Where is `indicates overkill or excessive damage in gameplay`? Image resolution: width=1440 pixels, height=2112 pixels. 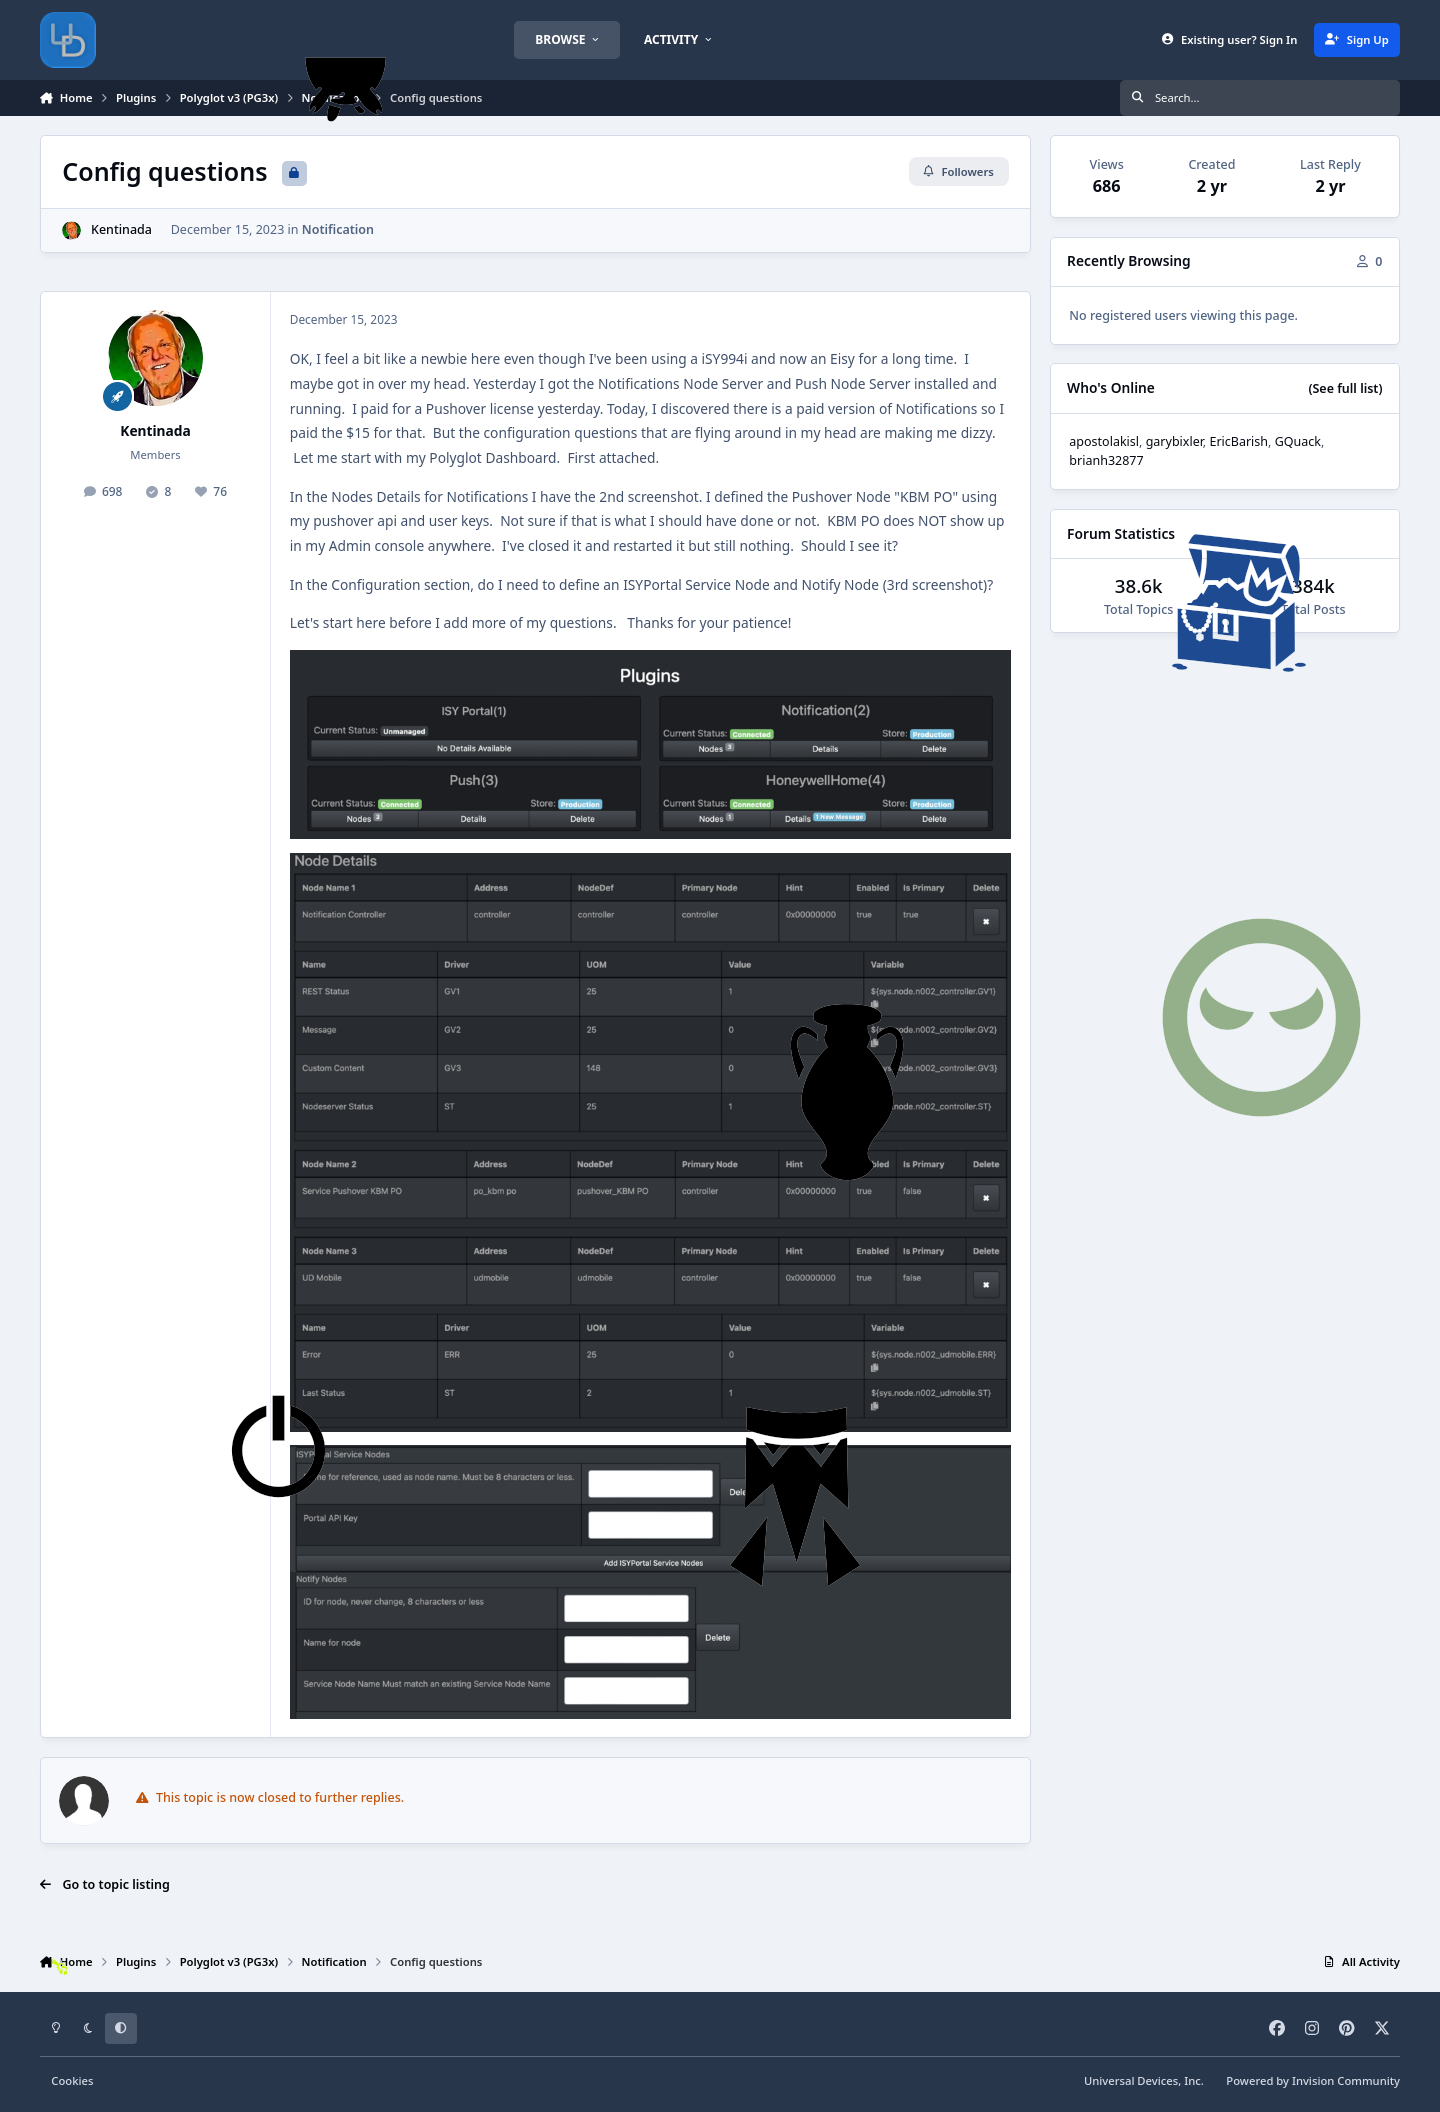
indicates overkill or excessive damage in gameplay is located at coordinates (1261, 1017).